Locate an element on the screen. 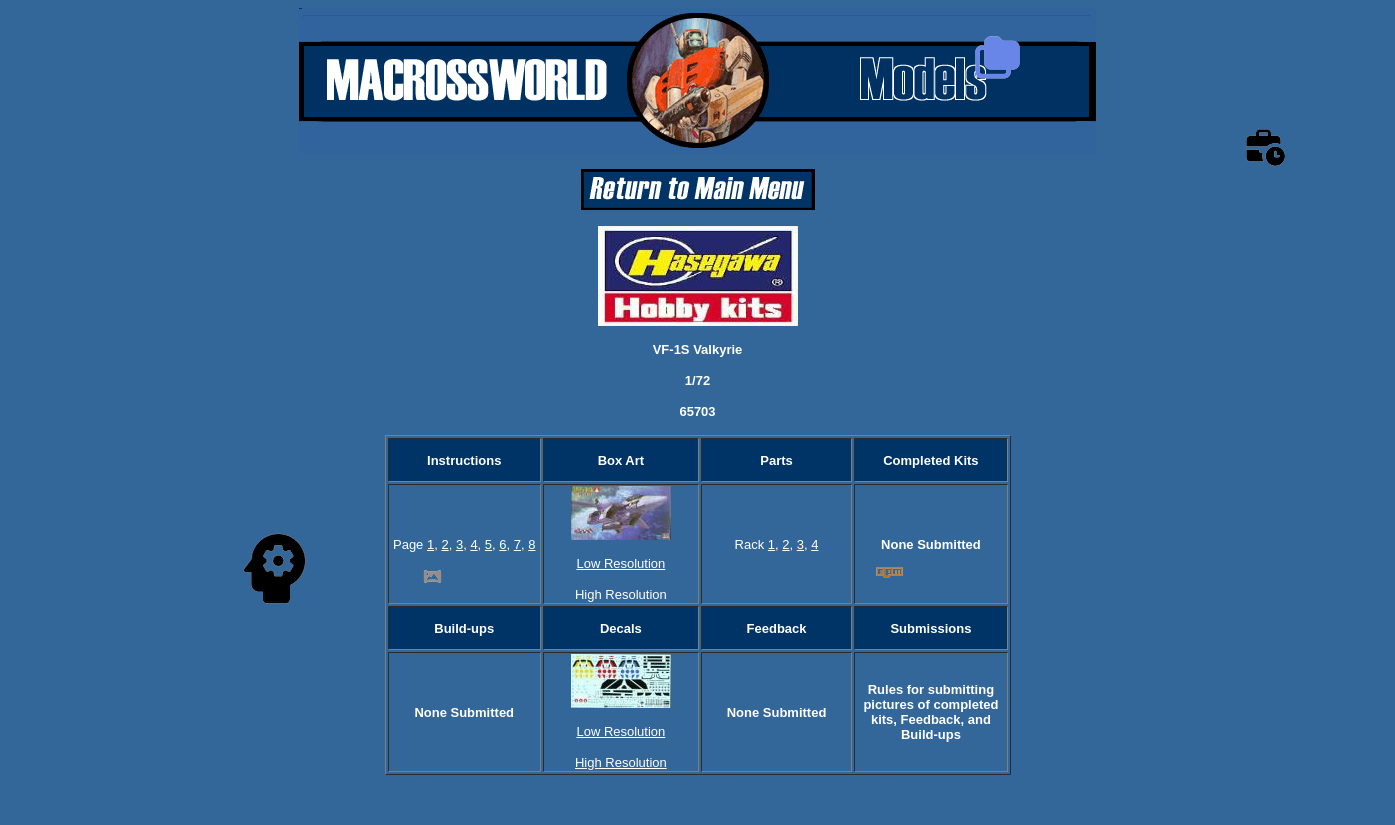 The image size is (1395, 825). npm package manager logo is located at coordinates (889, 571).